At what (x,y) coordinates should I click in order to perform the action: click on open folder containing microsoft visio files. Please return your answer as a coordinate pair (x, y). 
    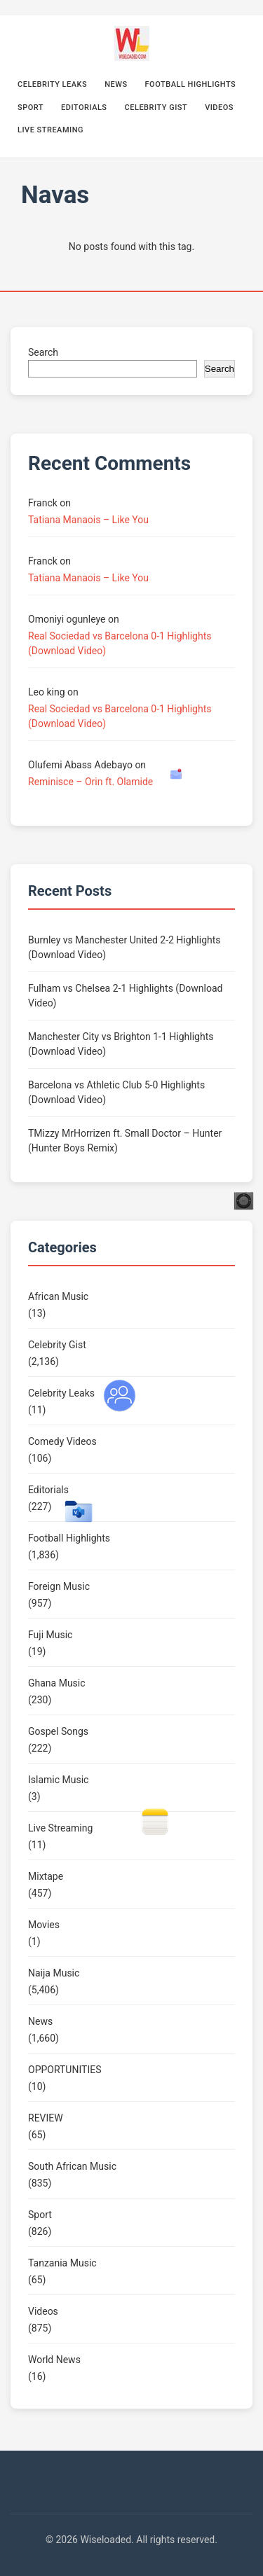
    Looking at the image, I should click on (79, 1512).